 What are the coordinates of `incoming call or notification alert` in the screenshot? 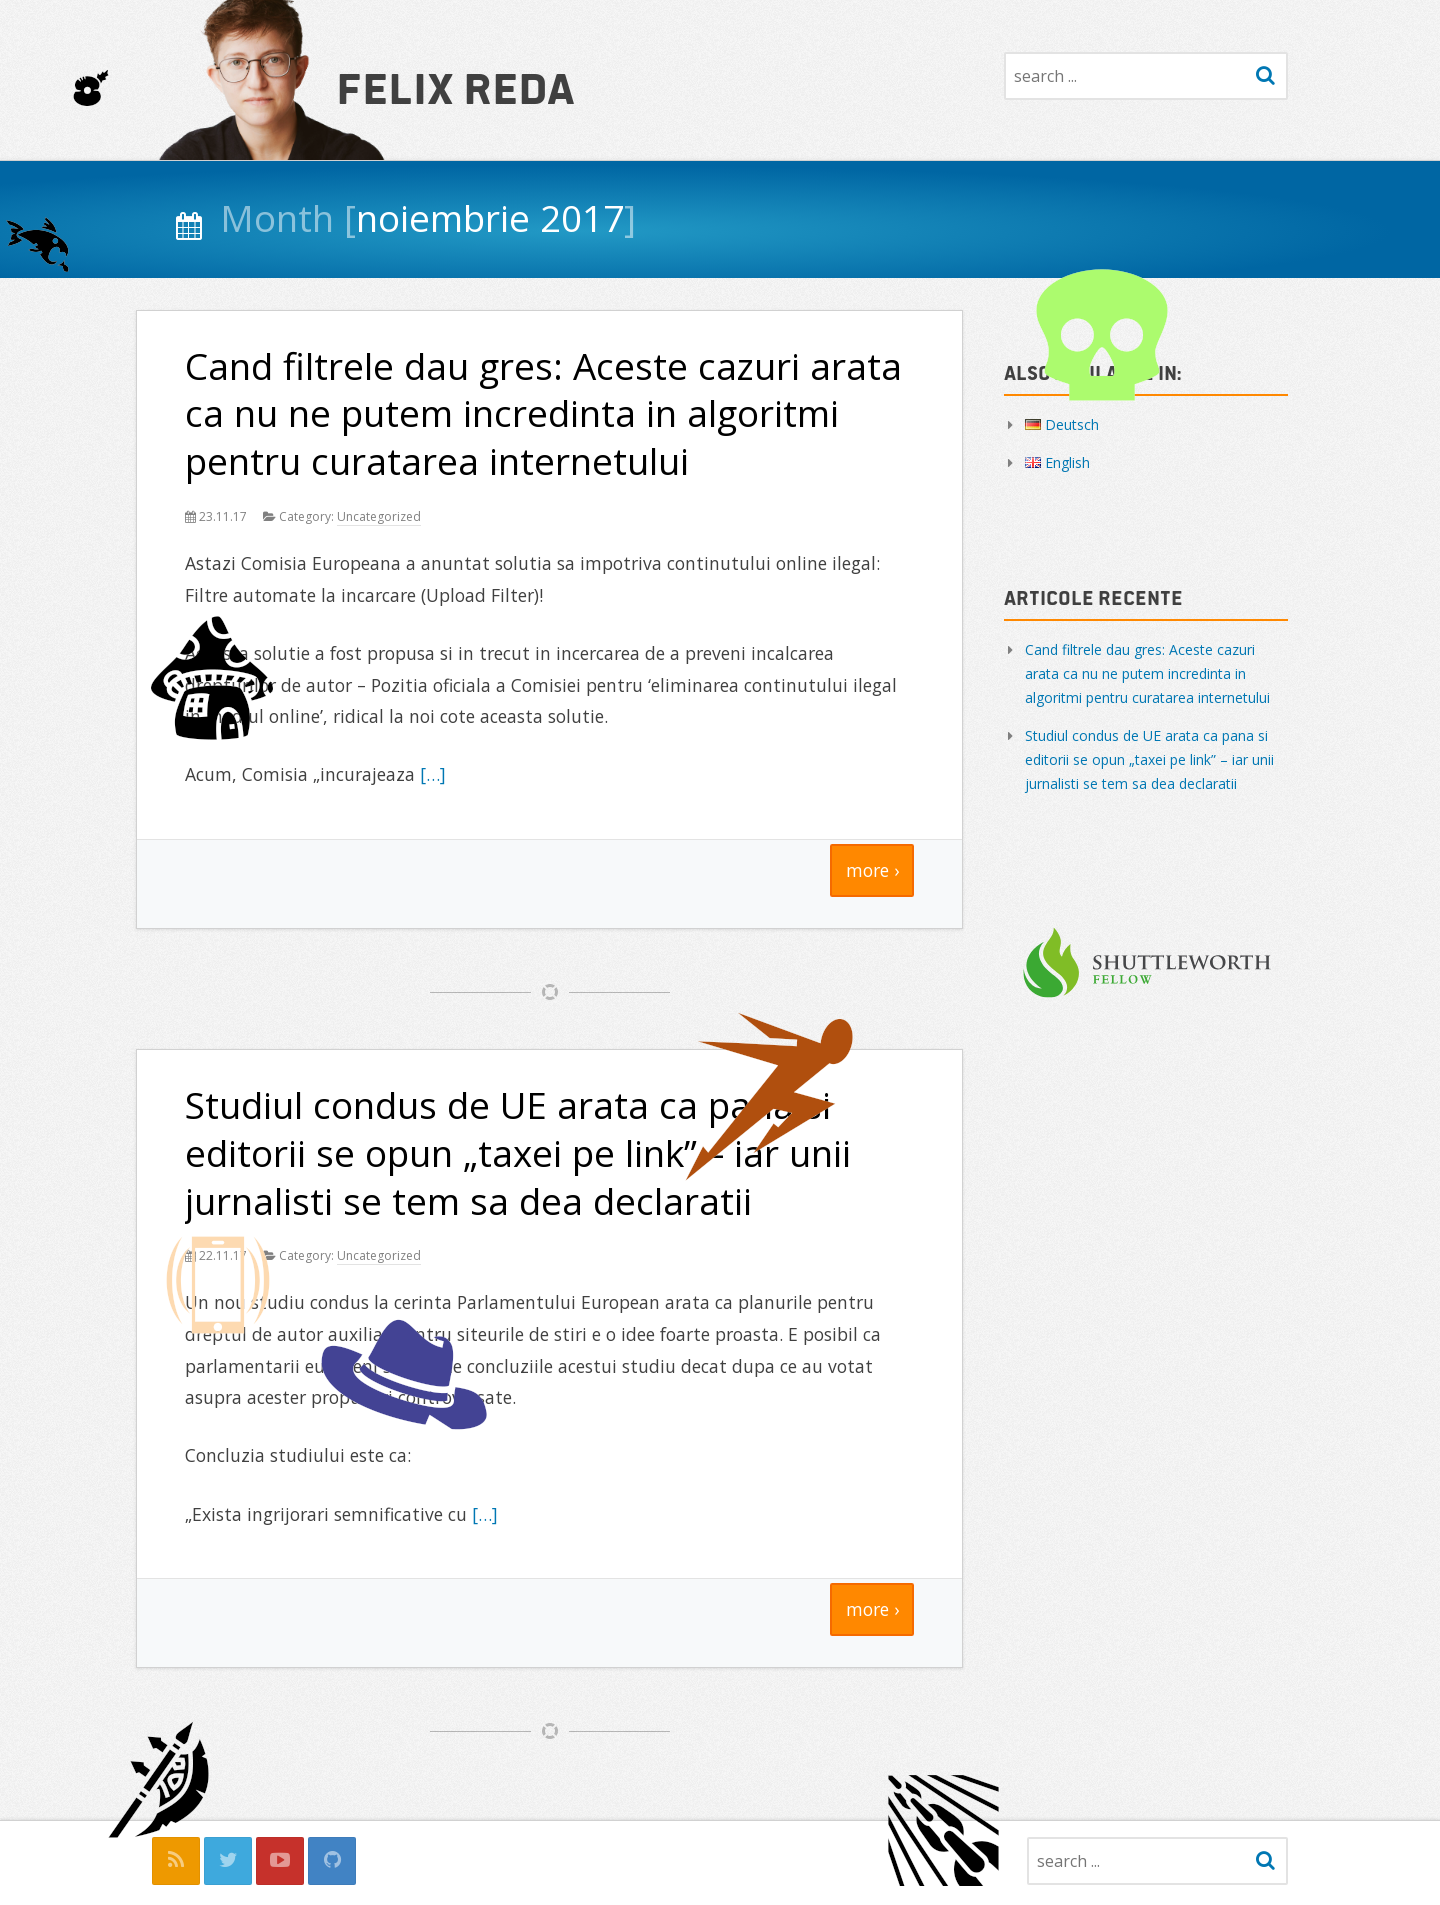 It's located at (218, 1285).